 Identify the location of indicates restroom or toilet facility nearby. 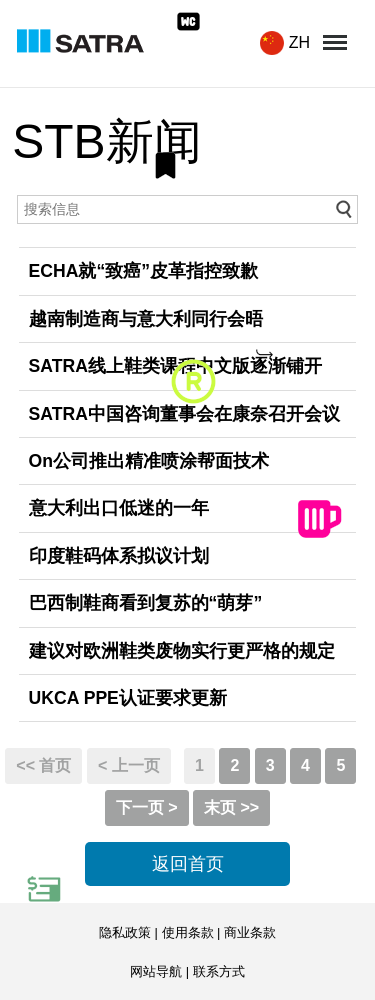
(188, 21).